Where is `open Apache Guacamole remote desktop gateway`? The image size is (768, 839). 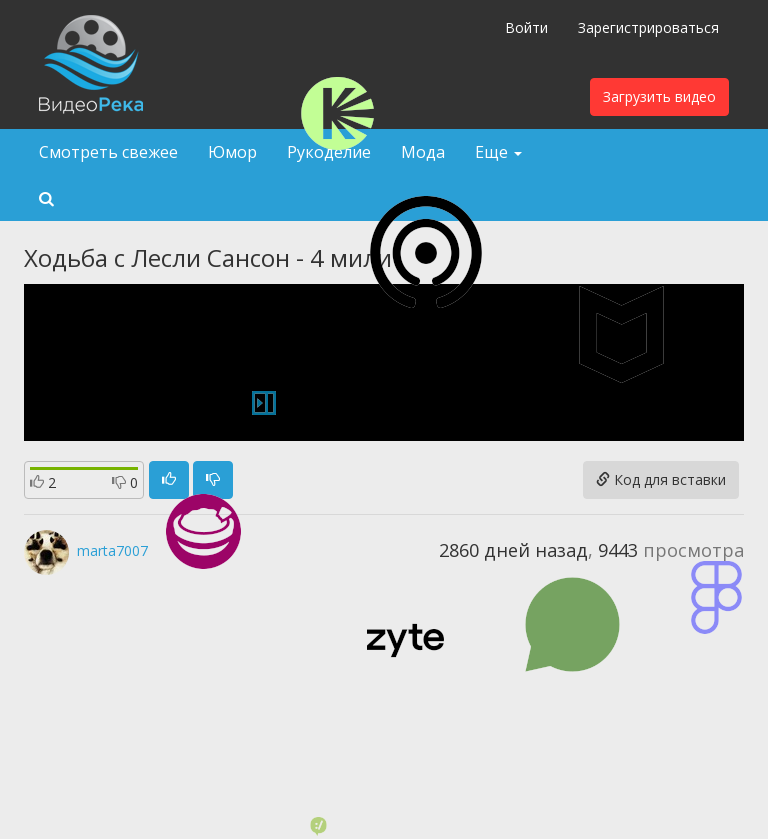
open Apache Guacamole remote desktop gateway is located at coordinates (203, 531).